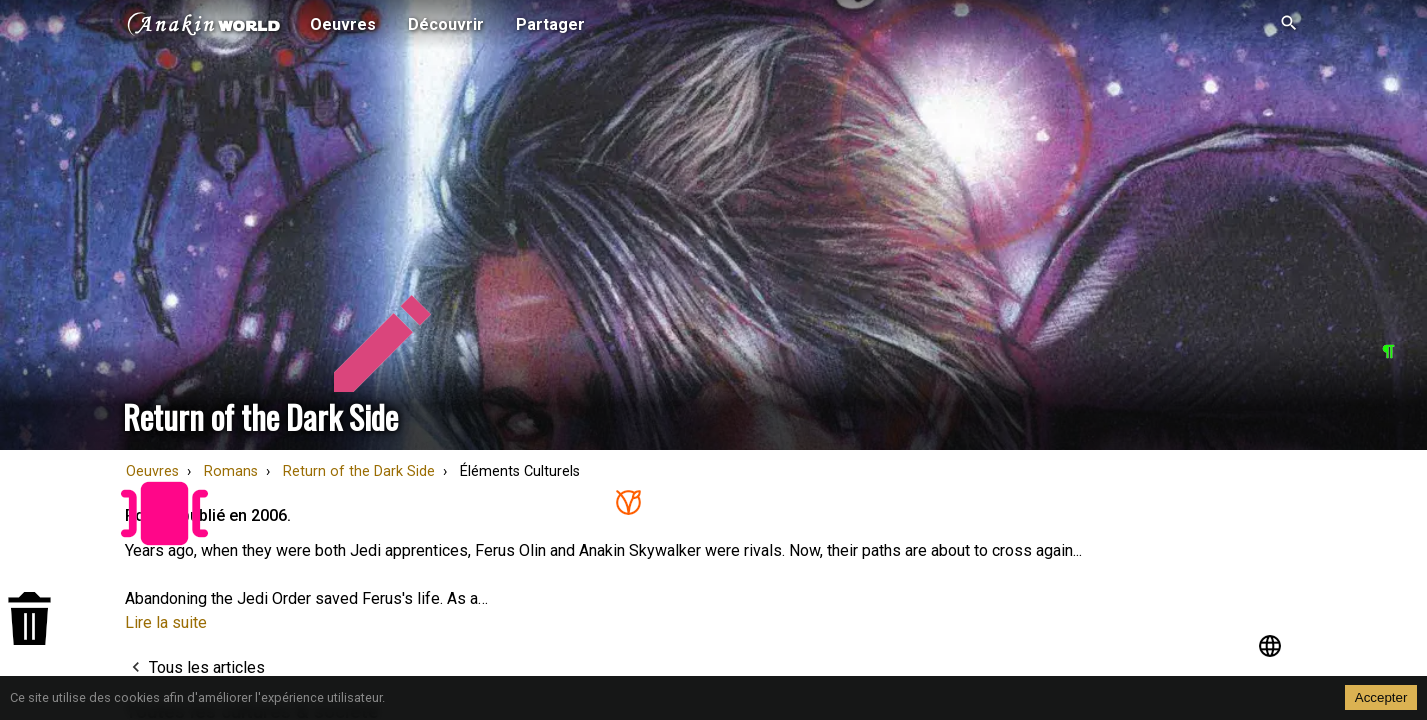  What do you see at coordinates (1270, 646) in the screenshot?
I see `access internet or network settings` at bounding box center [1270, 646].